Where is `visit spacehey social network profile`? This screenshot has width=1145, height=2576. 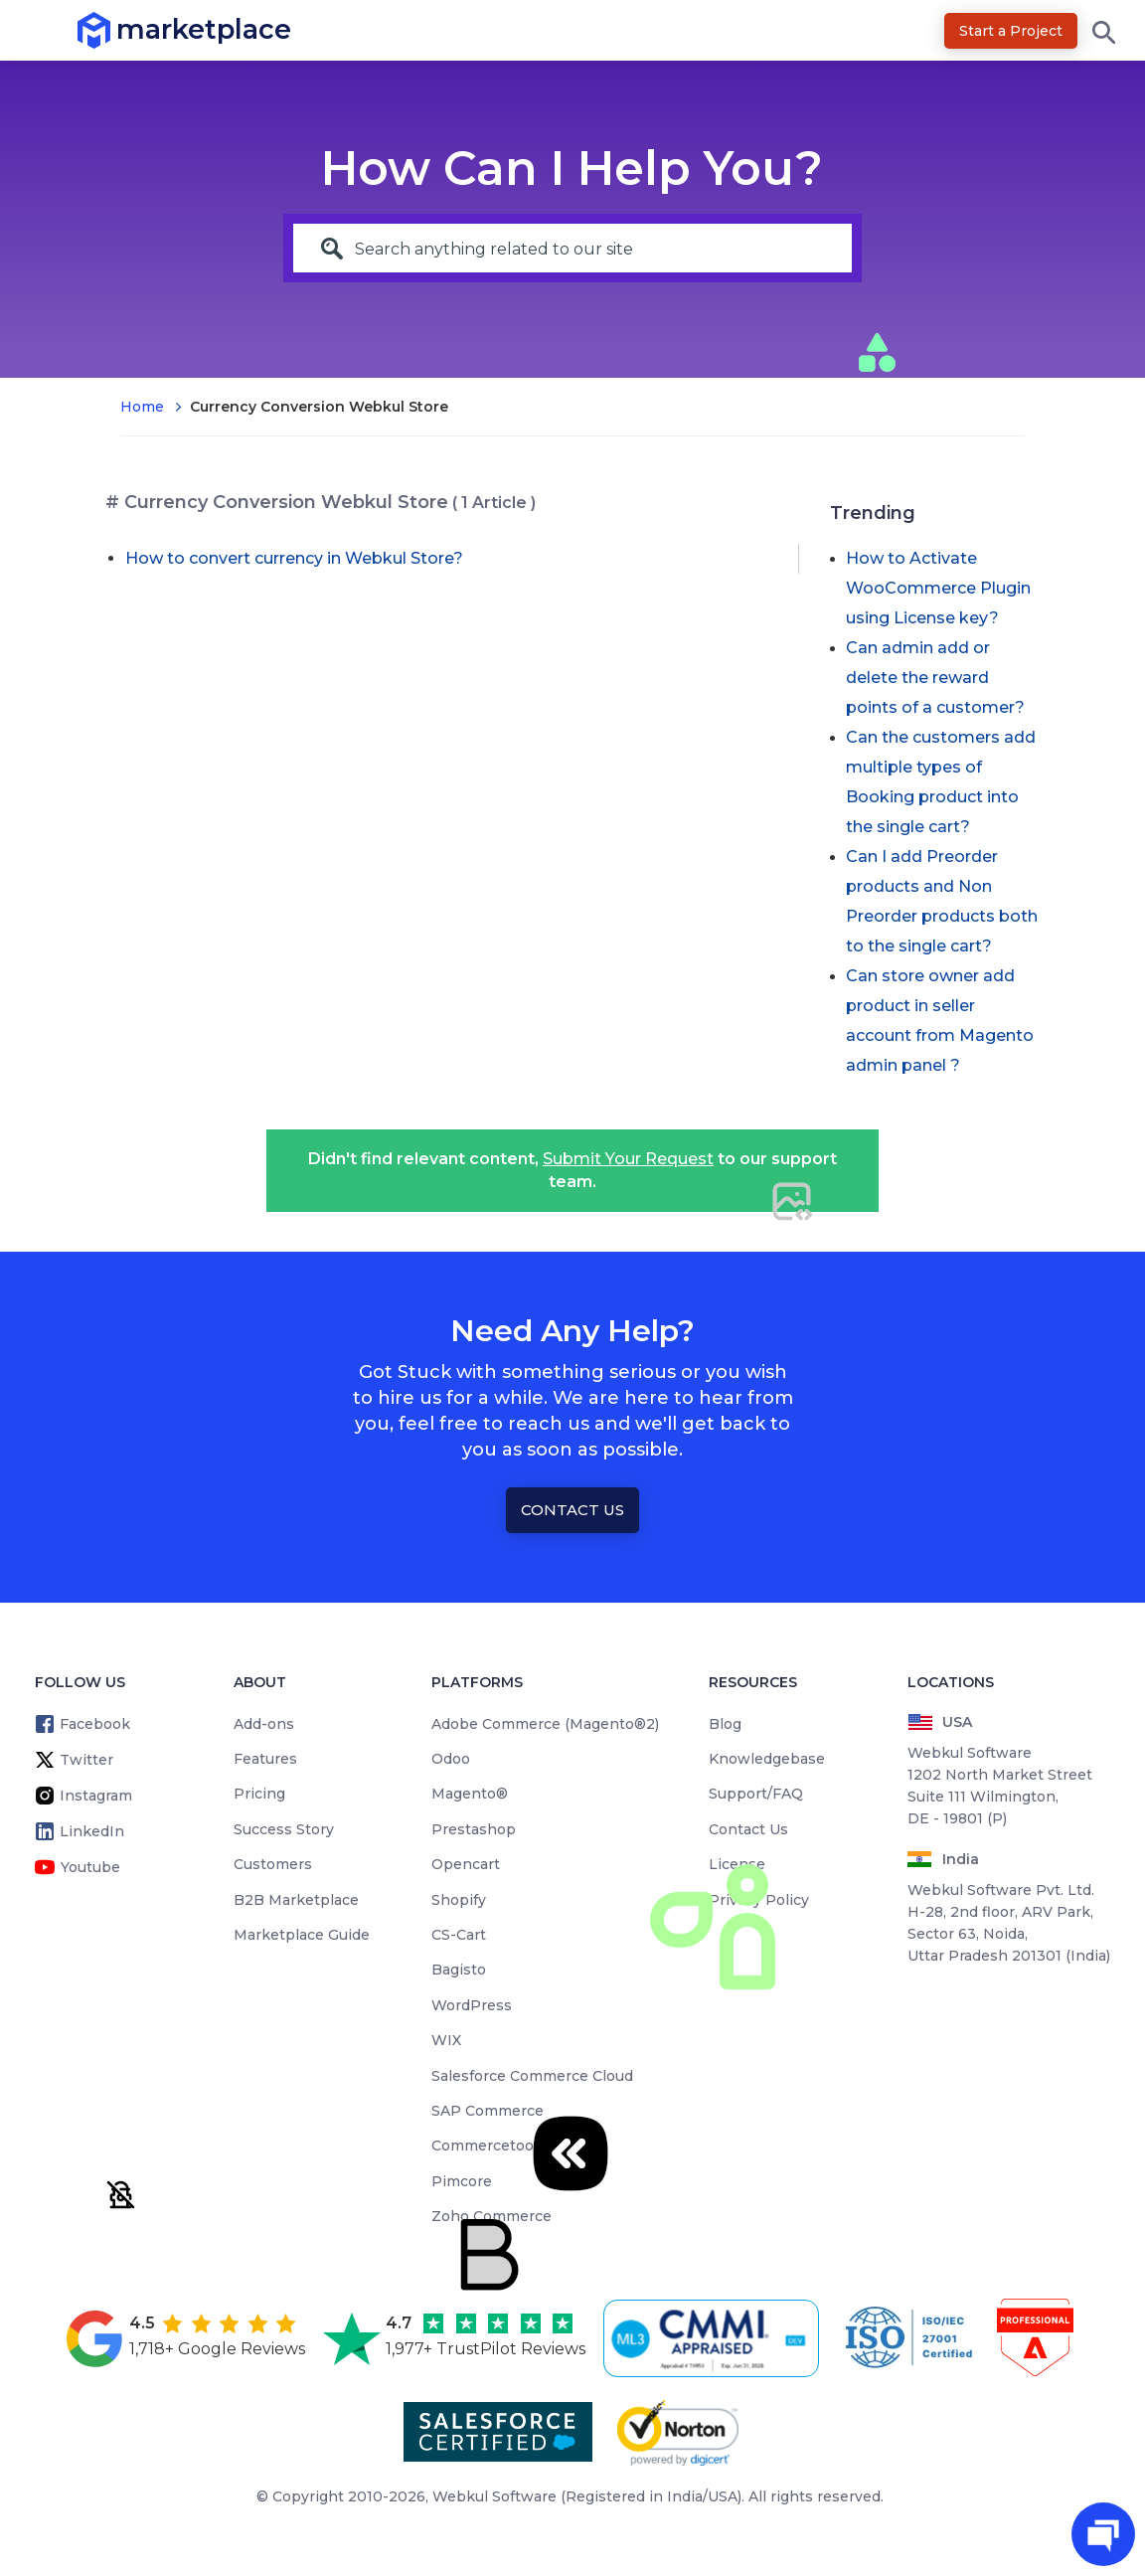 visit spacehey social network profile is located at coordinates (713, 1927).